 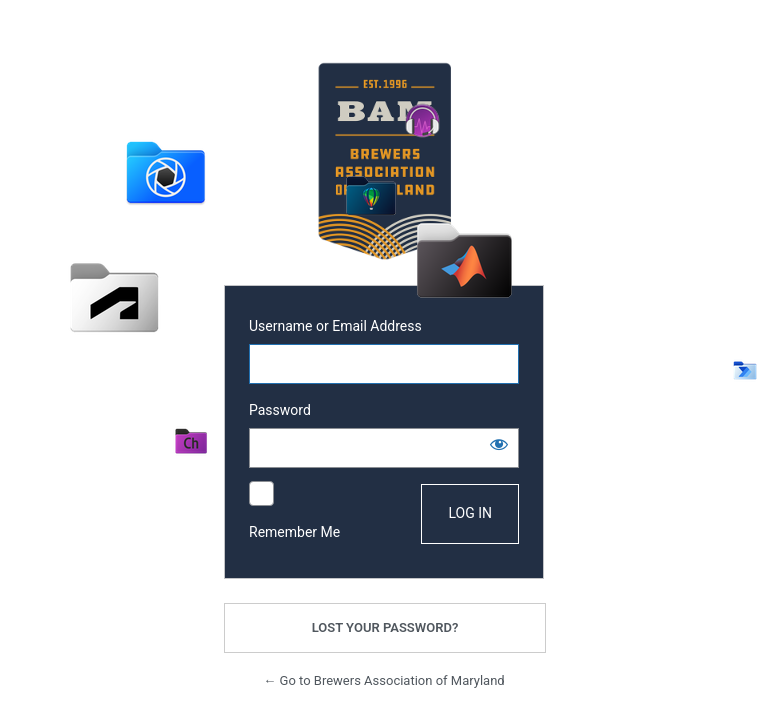 What do you see at coordinates (165, 174) in the screenshot?
I see `open keyshot project files folder` at bounding box center [165, 174].